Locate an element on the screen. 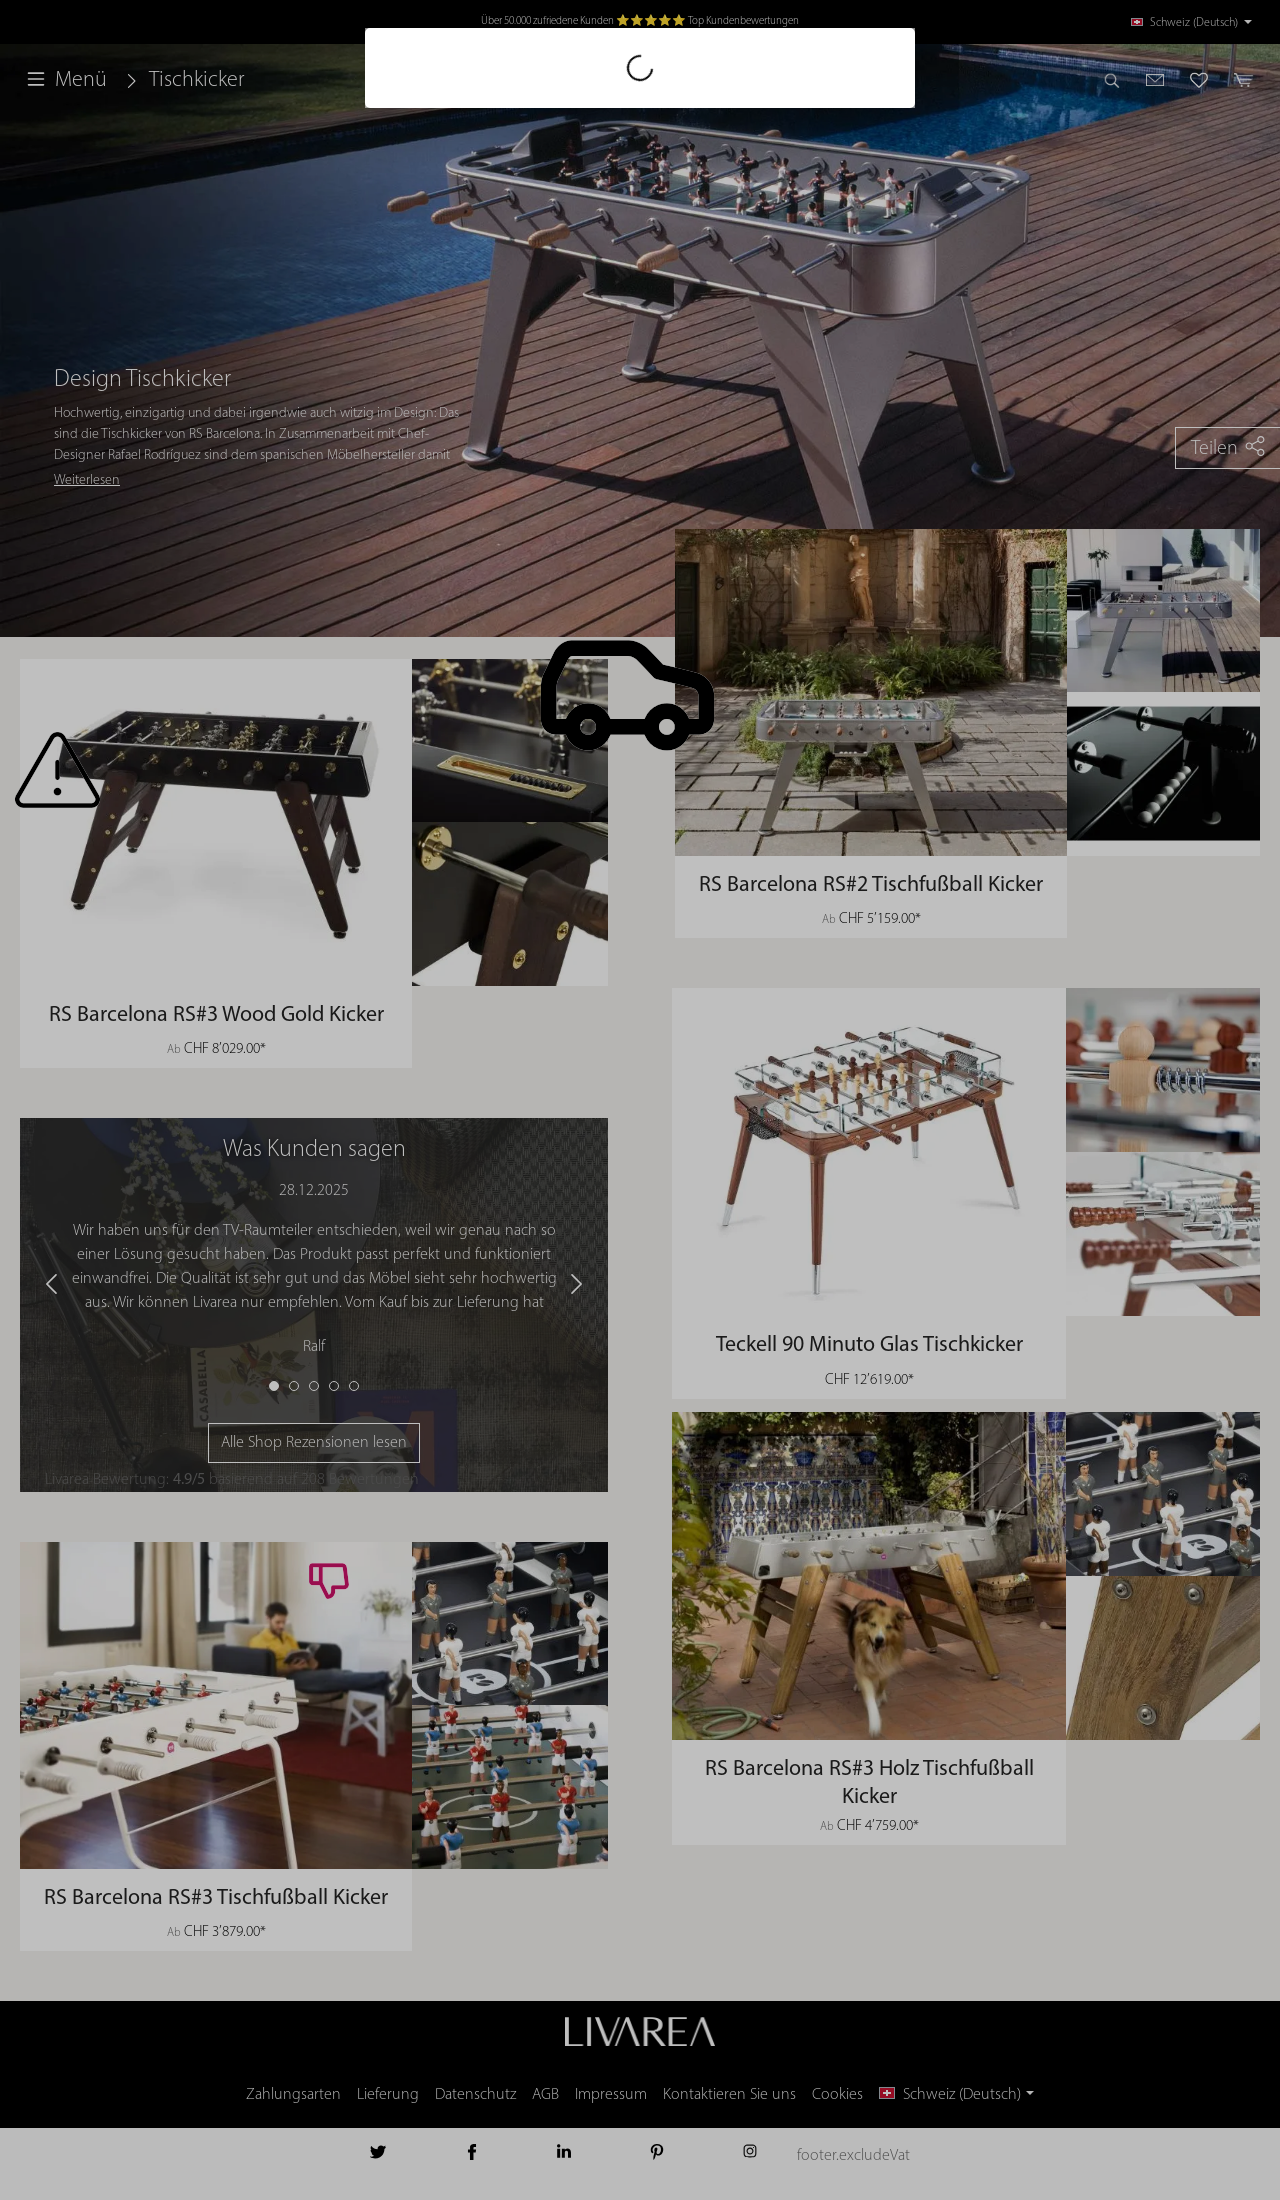  access vehicle or driving settings is located at coordinates (627, 687).